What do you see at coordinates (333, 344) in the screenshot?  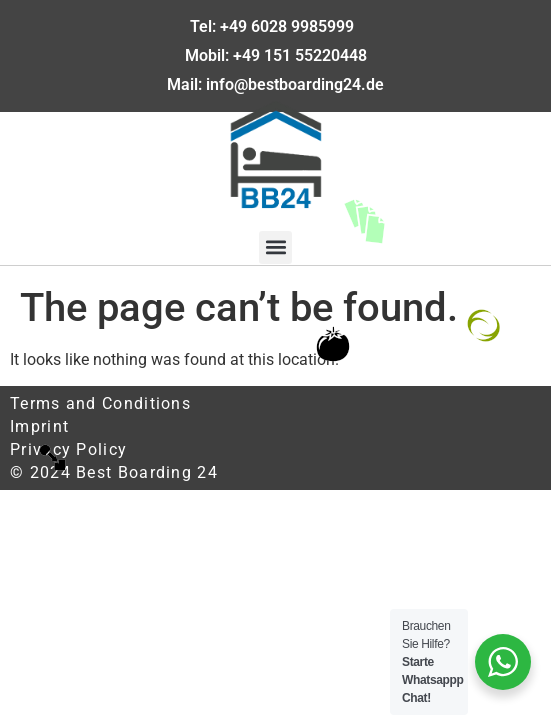 I see `select tomato as an ingredient` at bounding box center [333, 344].